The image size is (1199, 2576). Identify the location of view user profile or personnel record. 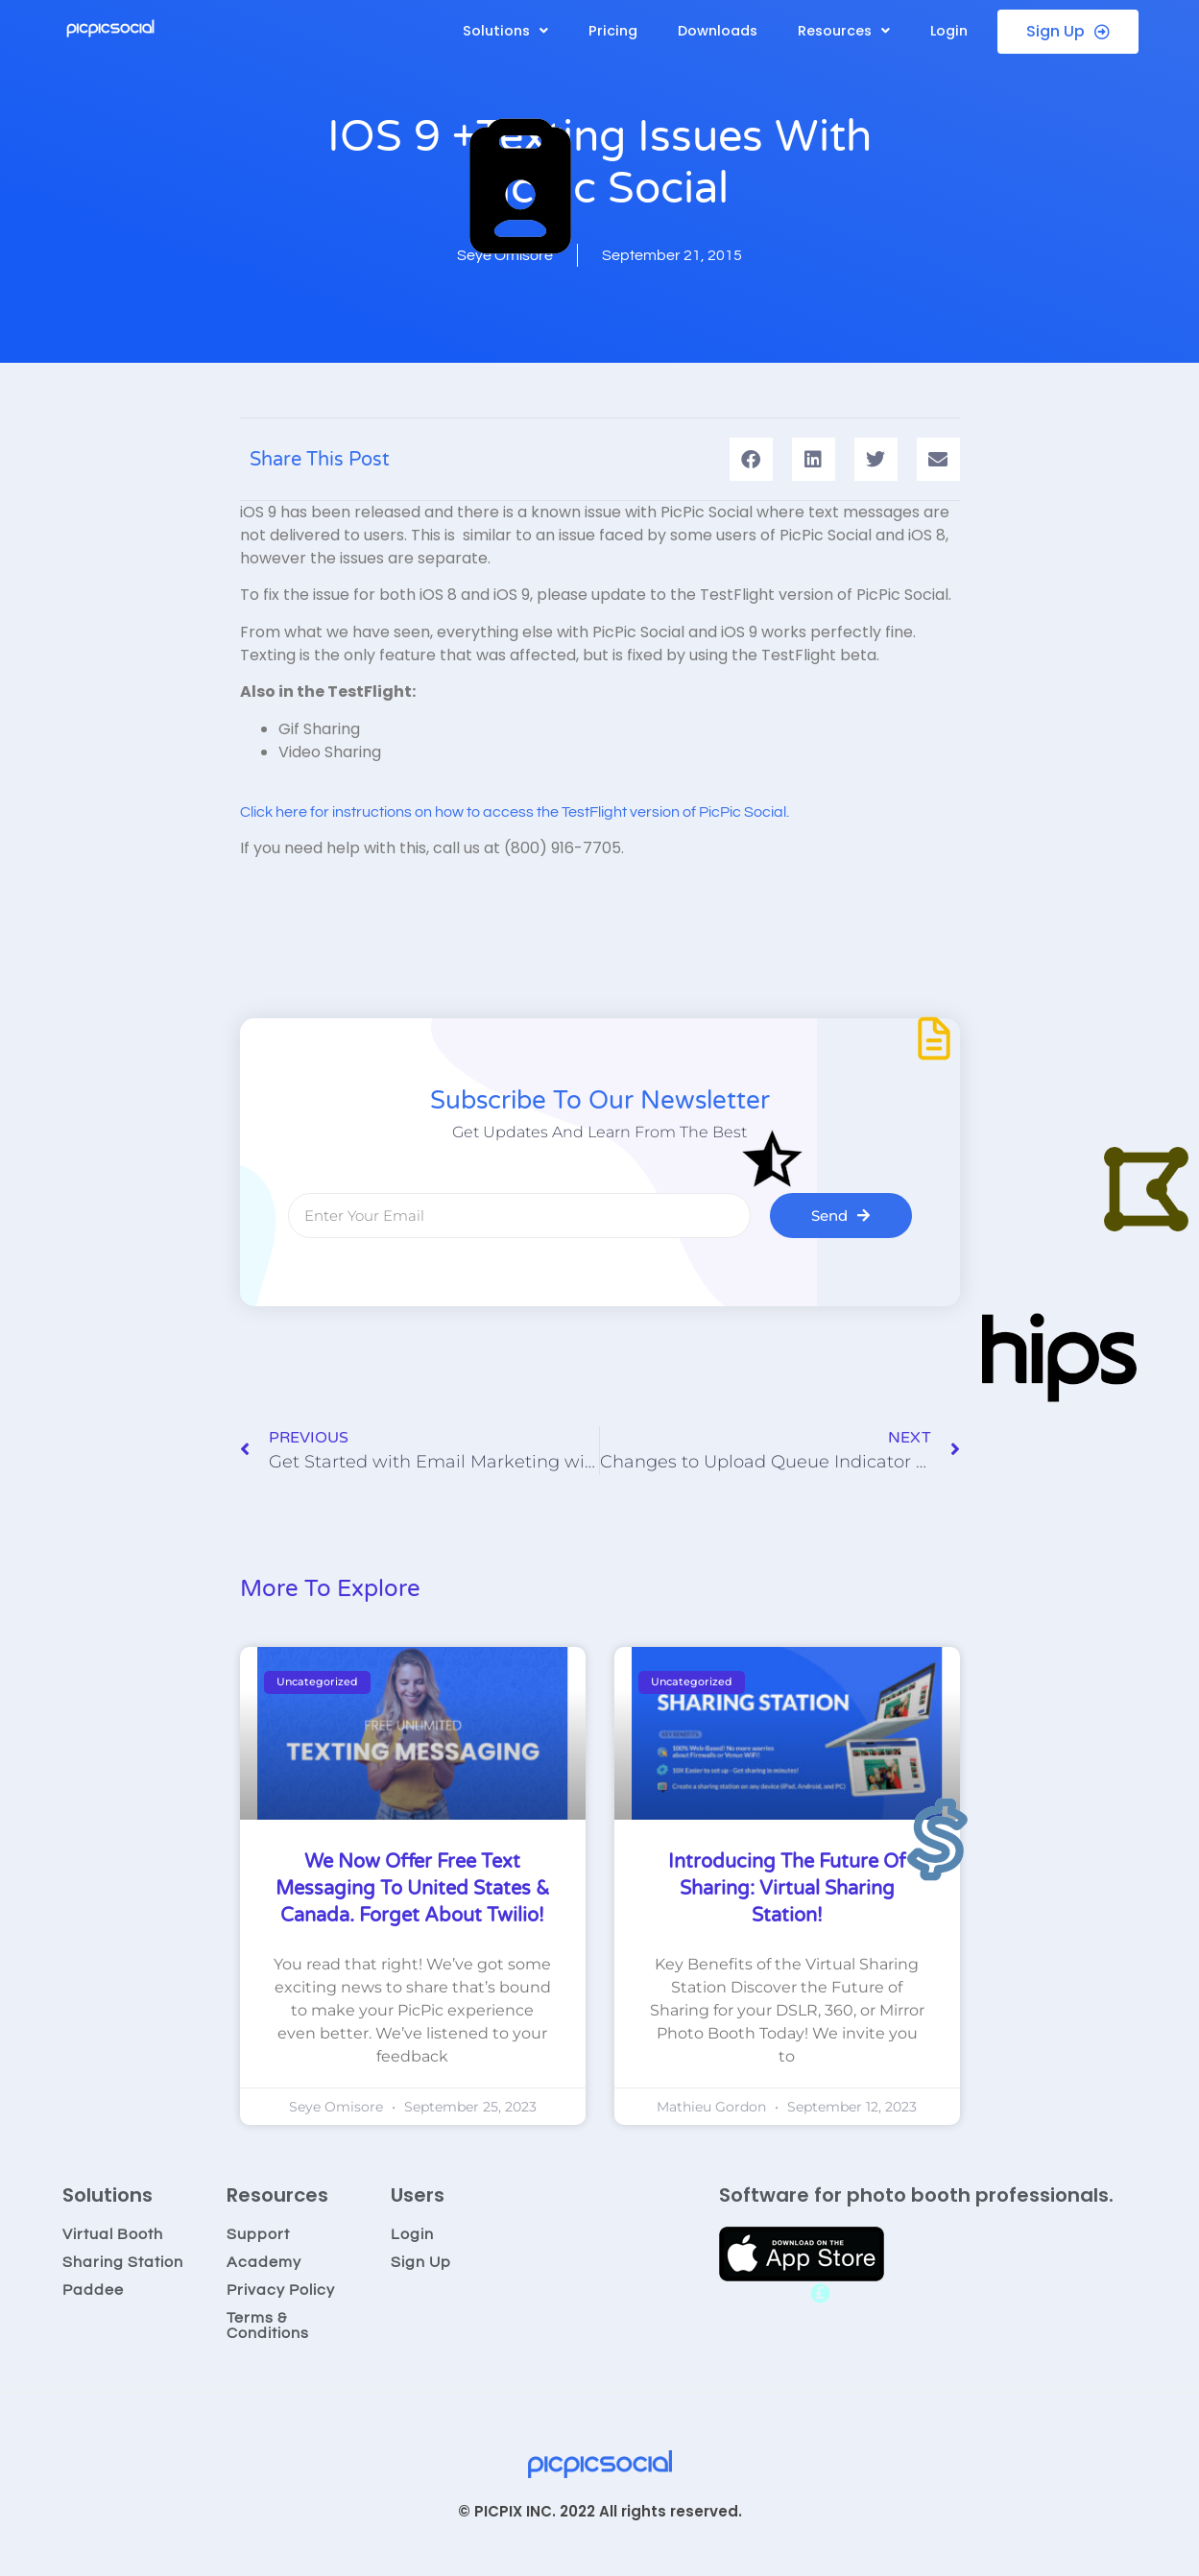
(520, 186).